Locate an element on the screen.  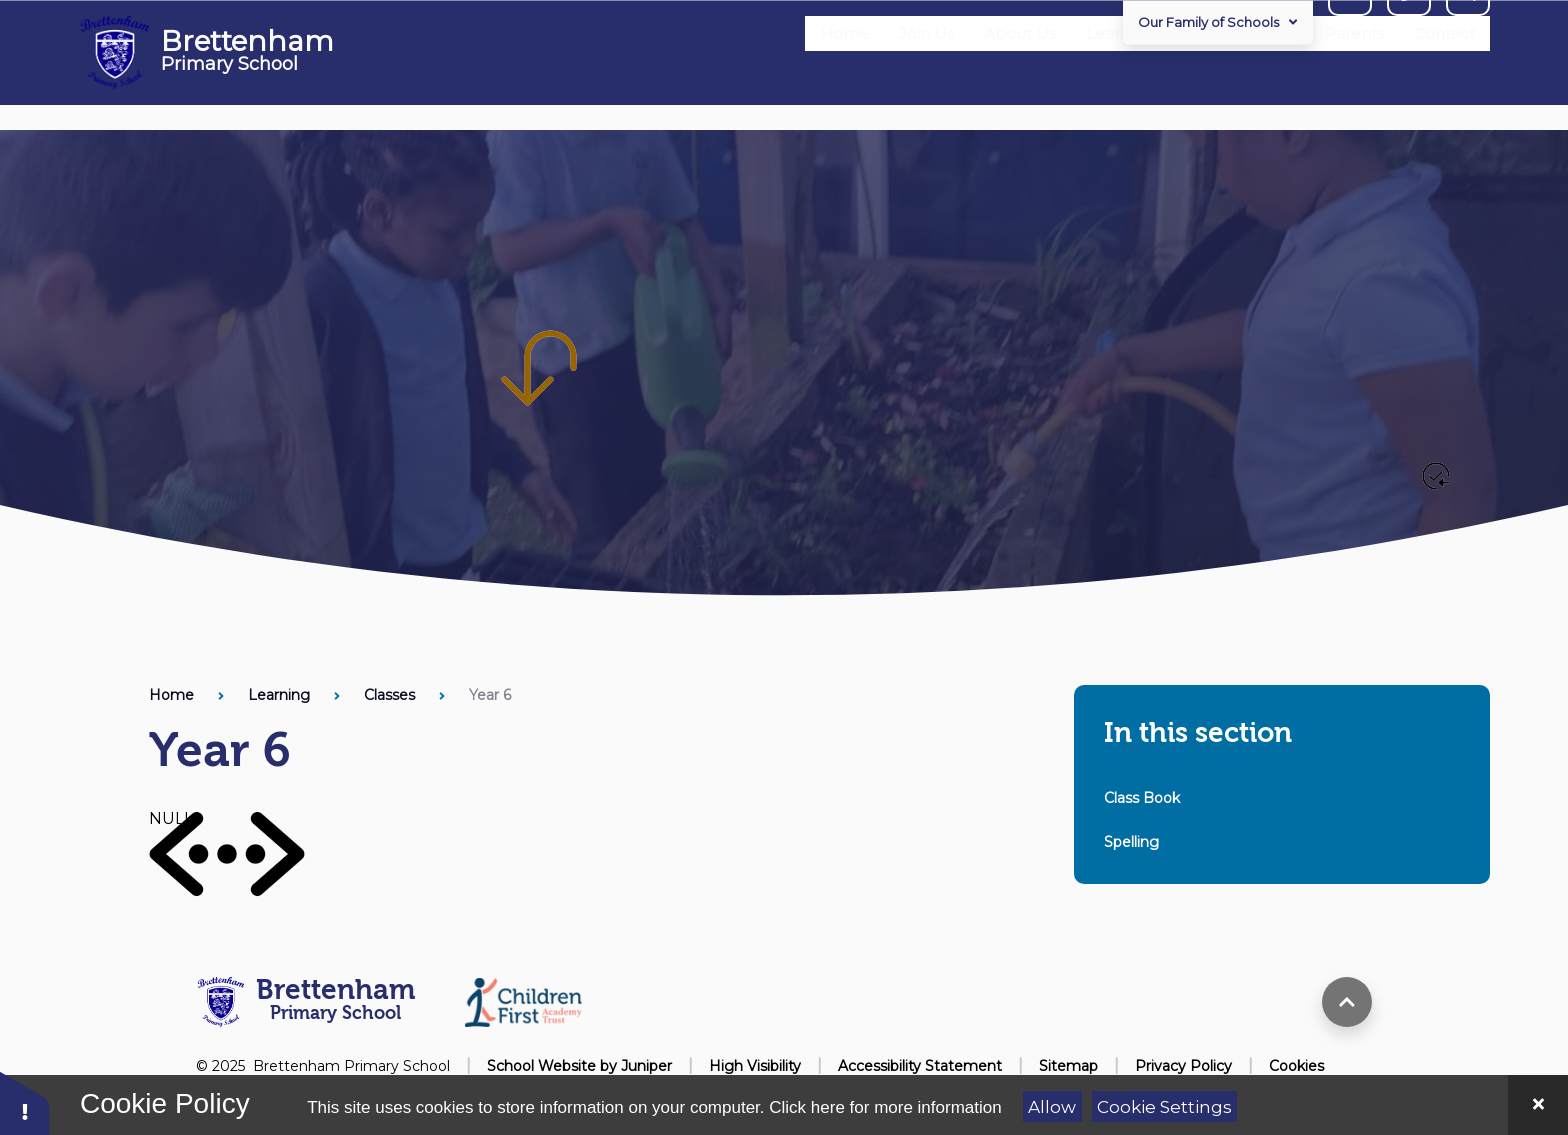
indicates a tracked issue has been closed and completed is located at coordinates (1436, 476).